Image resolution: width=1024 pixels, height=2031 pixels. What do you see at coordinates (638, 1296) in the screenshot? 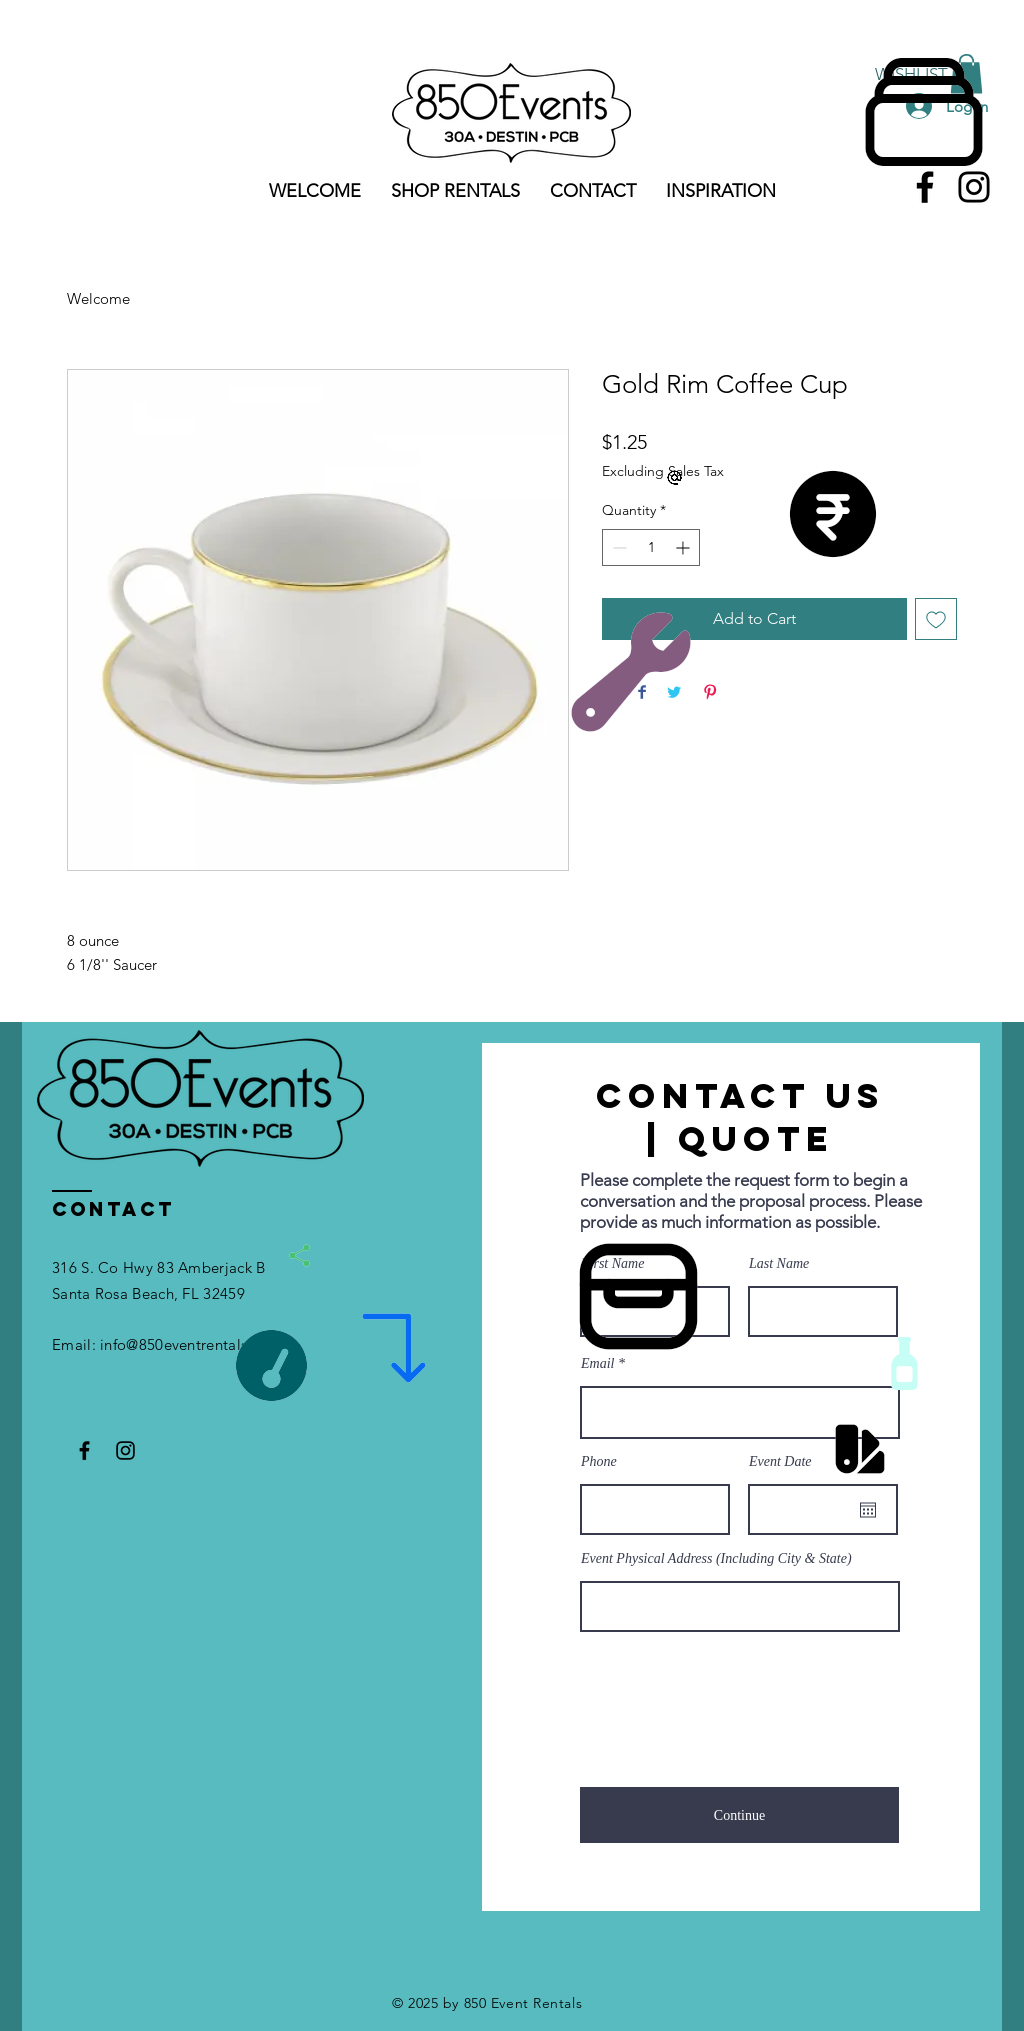
I see `airpods case battery or connection status` at bounding box center [638, 1296].